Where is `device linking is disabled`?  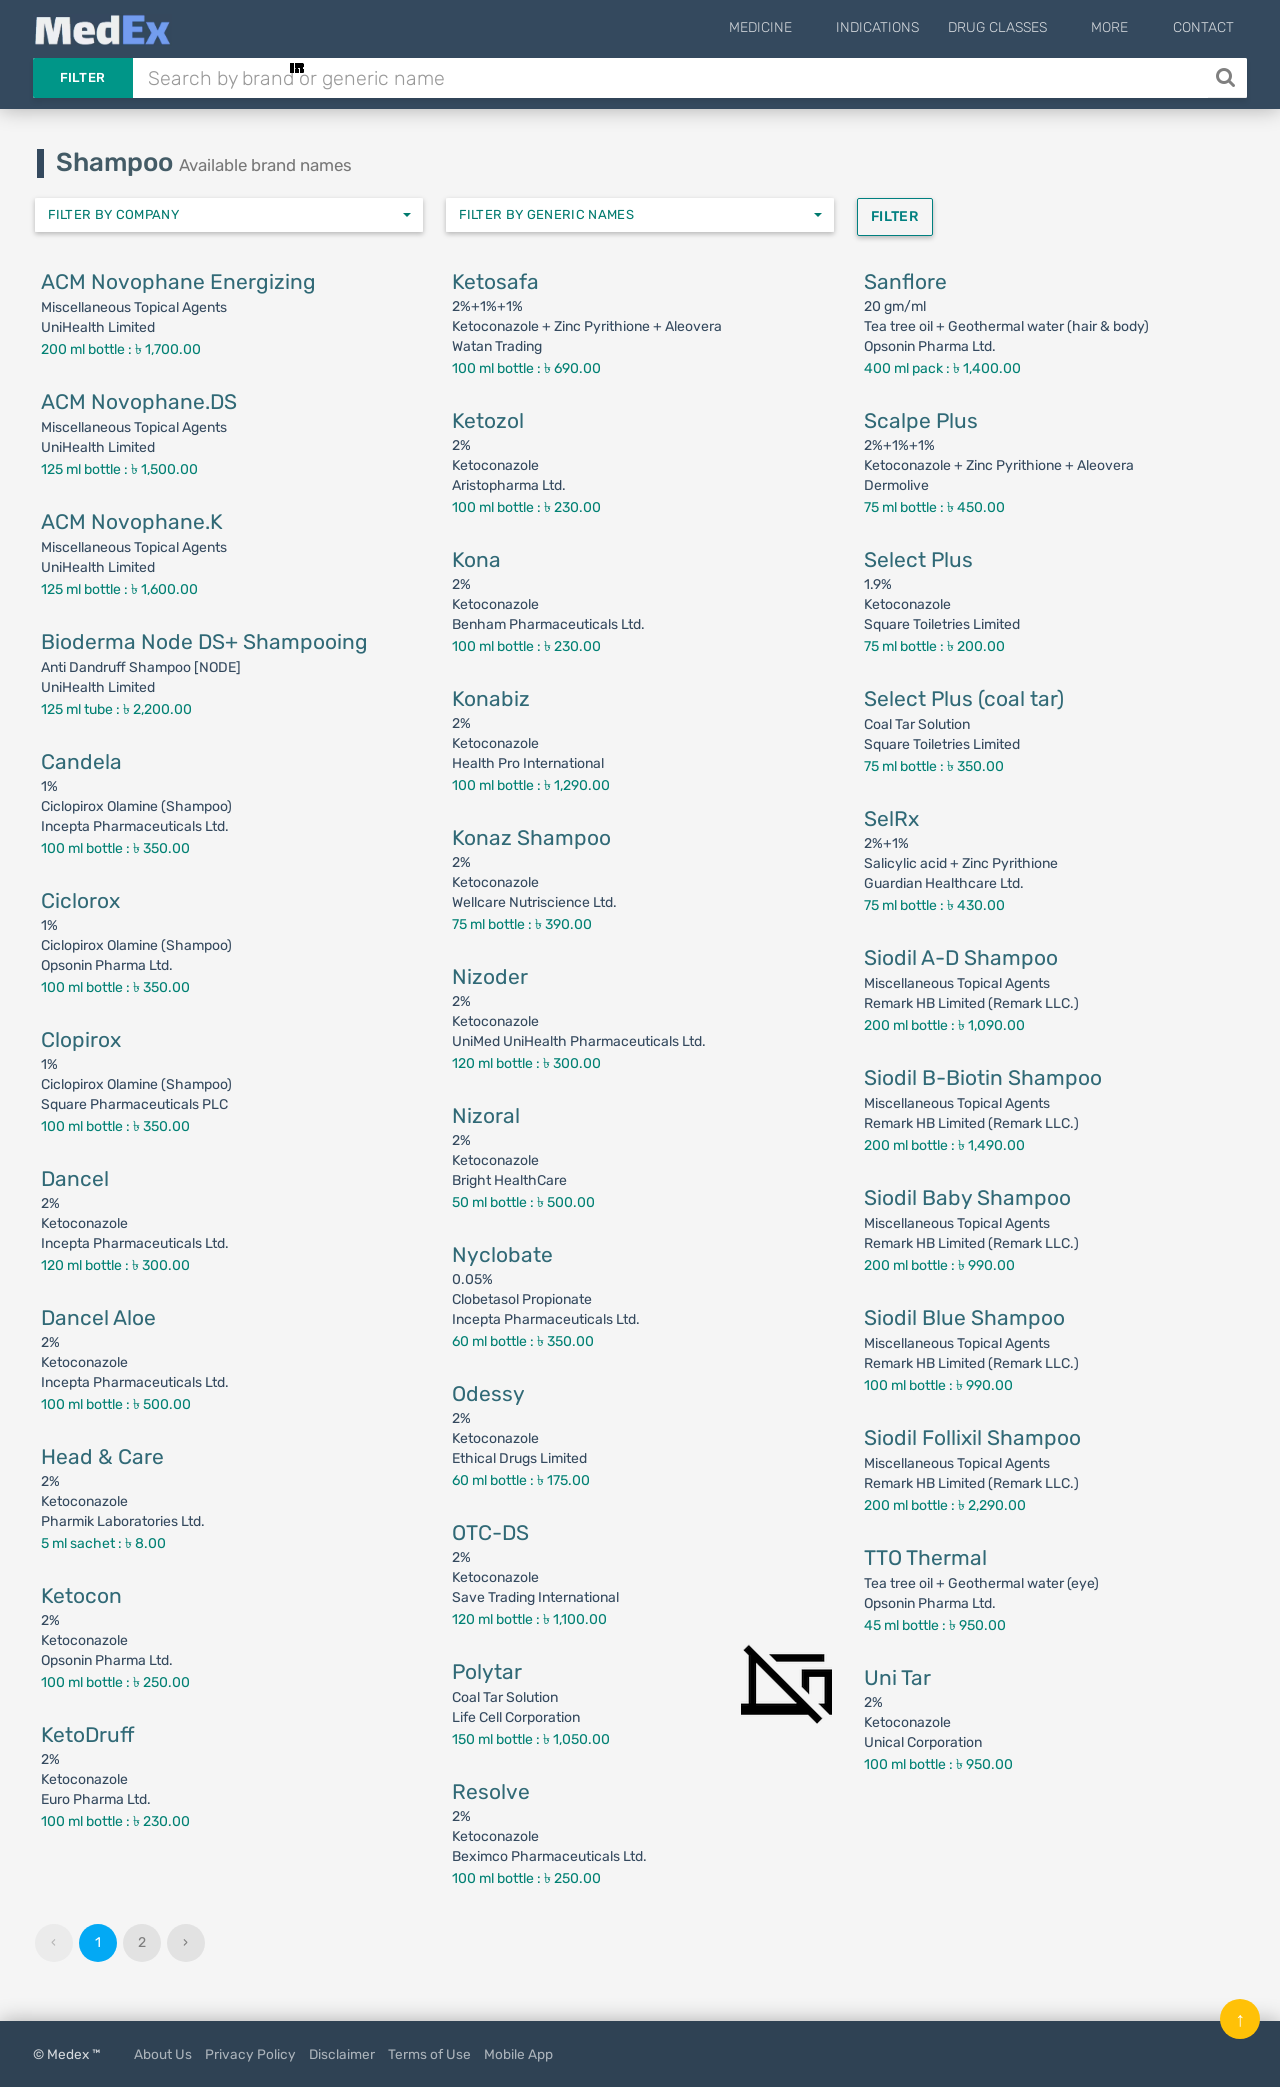 device linking is disabled is located at coordinates (786, 1684).